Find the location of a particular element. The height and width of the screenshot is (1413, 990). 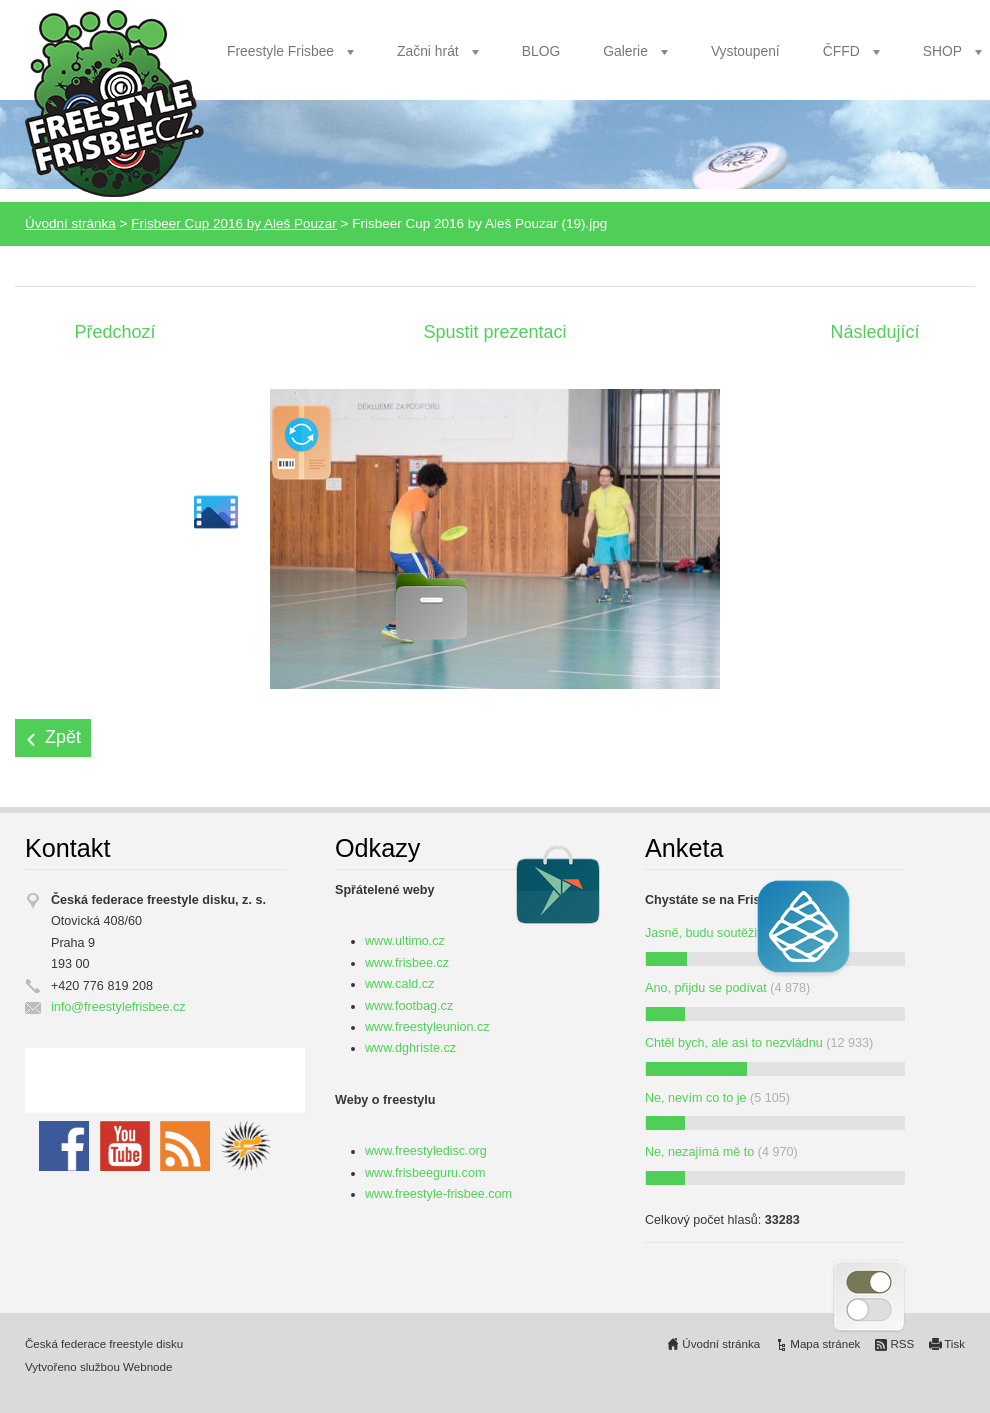

open Pinegrow web editor application is located at coordinates (803, 926).